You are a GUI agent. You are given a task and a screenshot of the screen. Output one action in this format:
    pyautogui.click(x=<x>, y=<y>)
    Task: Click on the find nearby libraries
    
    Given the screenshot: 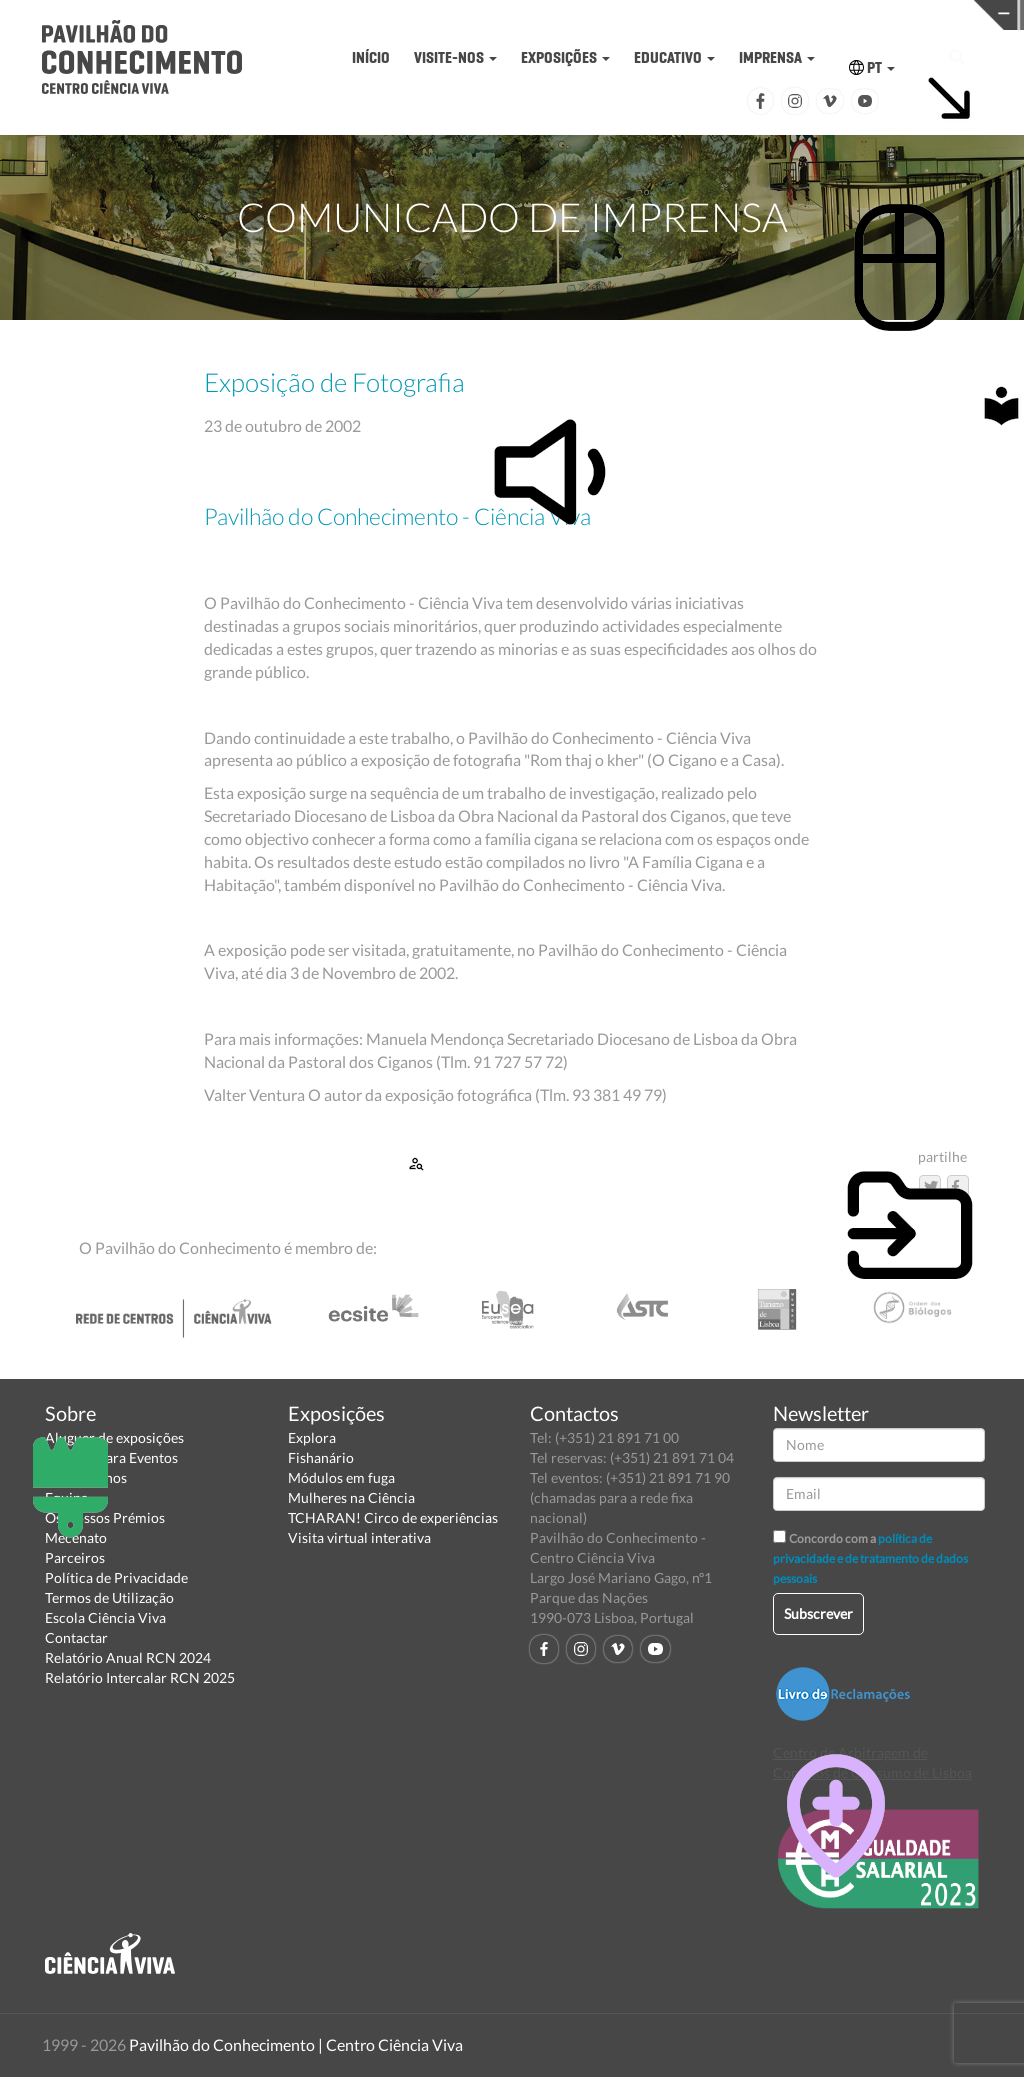 What is the action you would take?
    pyautogui.click(x=1001, y=405)
    